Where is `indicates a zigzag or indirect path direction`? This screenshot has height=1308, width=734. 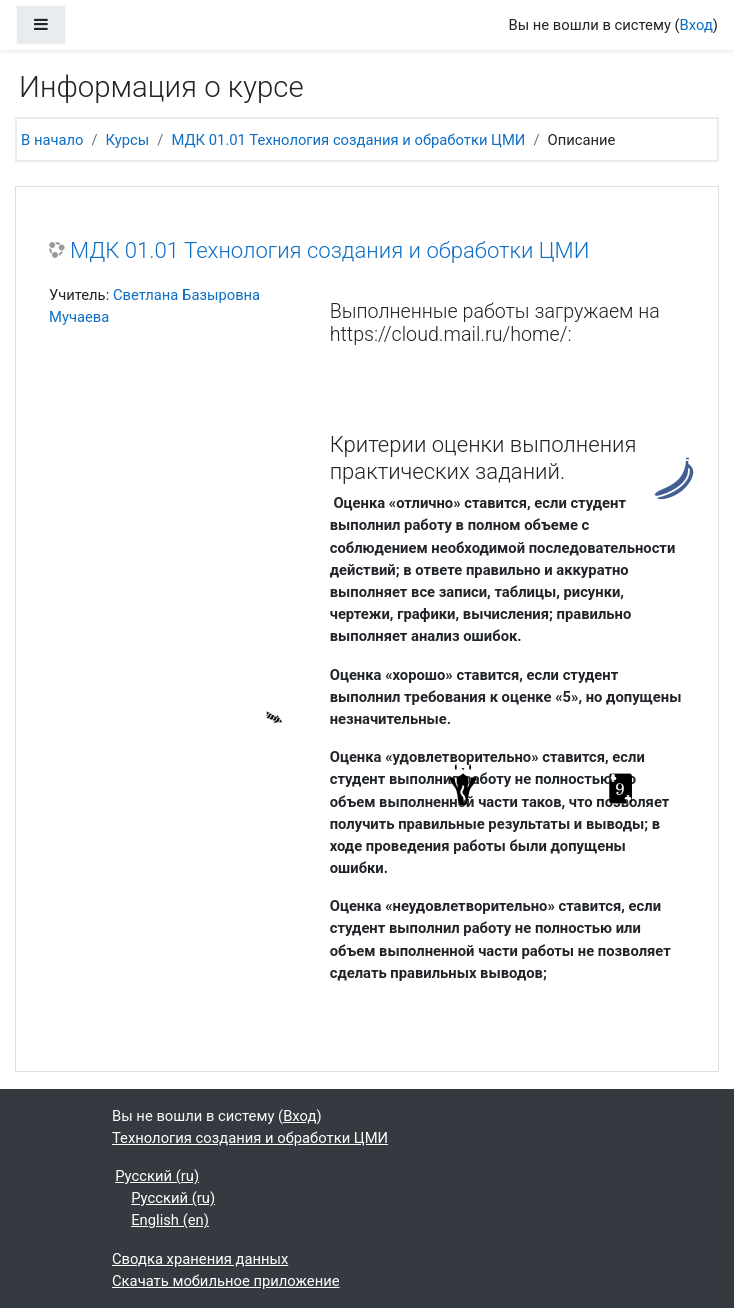
indicates a zigzag or indirect path direction is located at coordinates (274, 717).